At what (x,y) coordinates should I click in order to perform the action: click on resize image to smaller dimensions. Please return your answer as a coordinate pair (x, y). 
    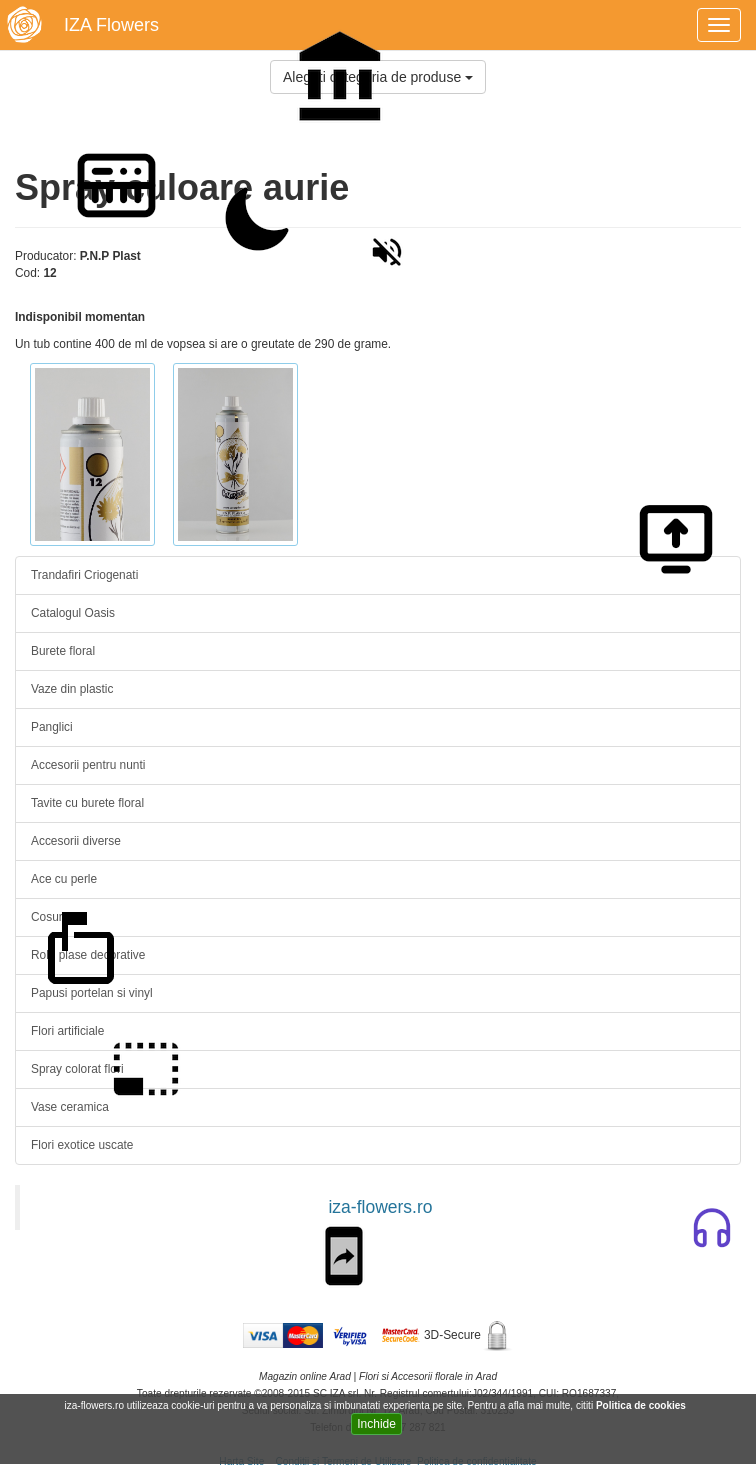
    Looking at the image, I should click on (146, 1069).